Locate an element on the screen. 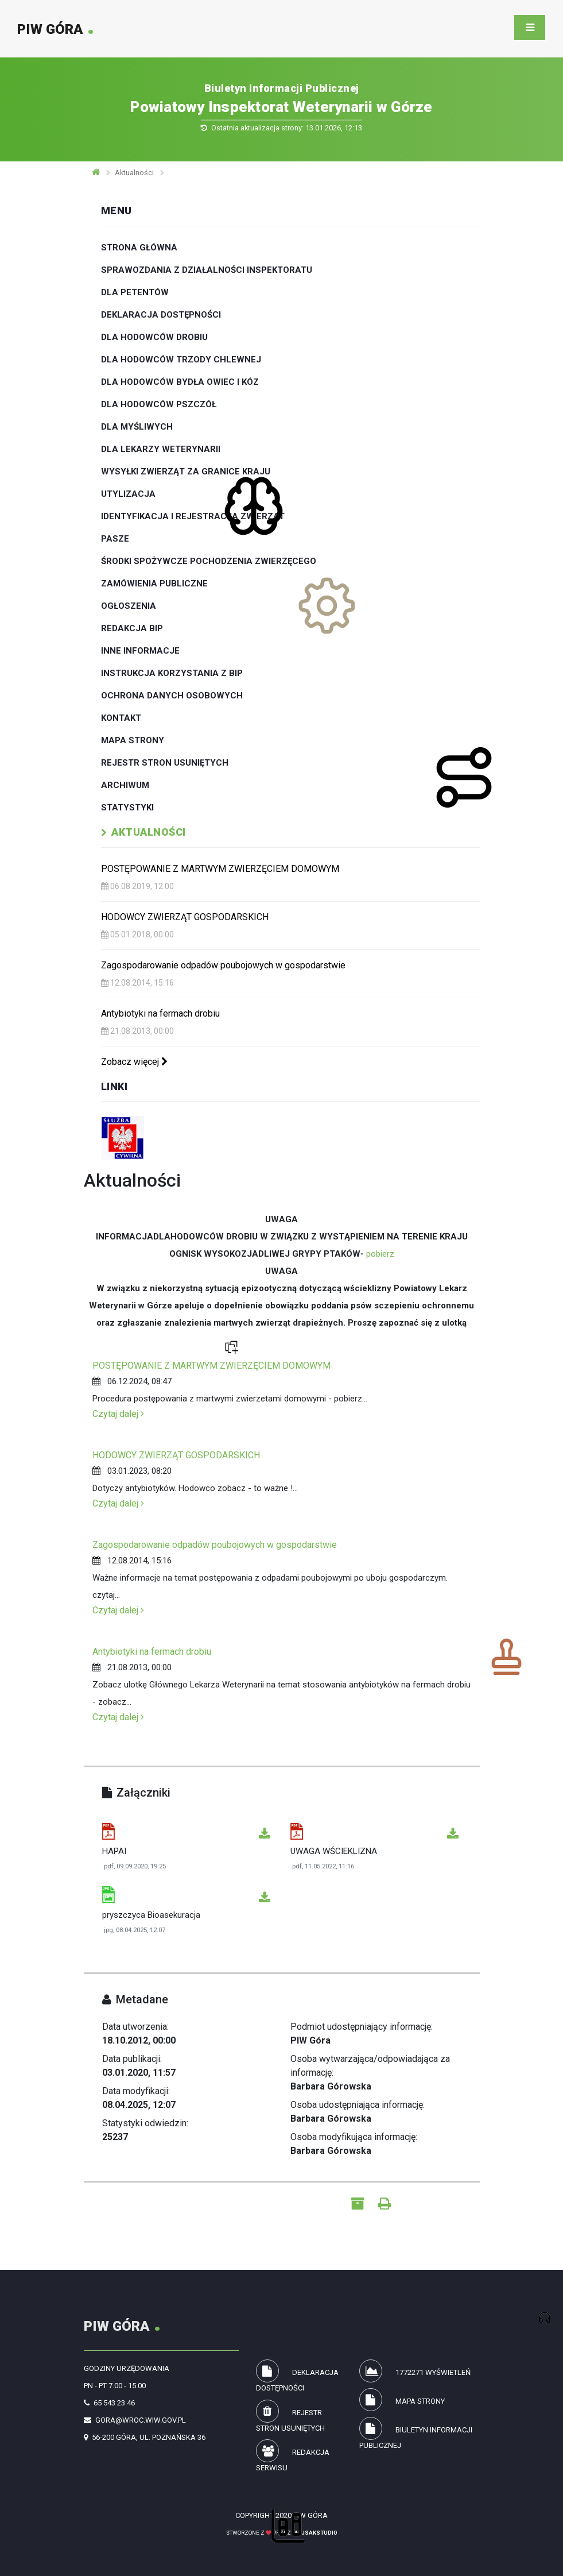 The width and height of the screenshot is (563, 2576). access settings or preferences is located at coordinates (327, 605).